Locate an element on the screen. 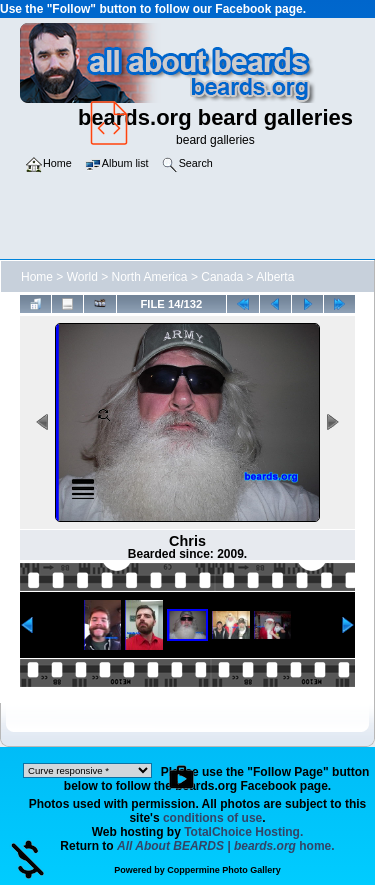  adjust line thickness or stroke weight is located at coordinates (83, 489).